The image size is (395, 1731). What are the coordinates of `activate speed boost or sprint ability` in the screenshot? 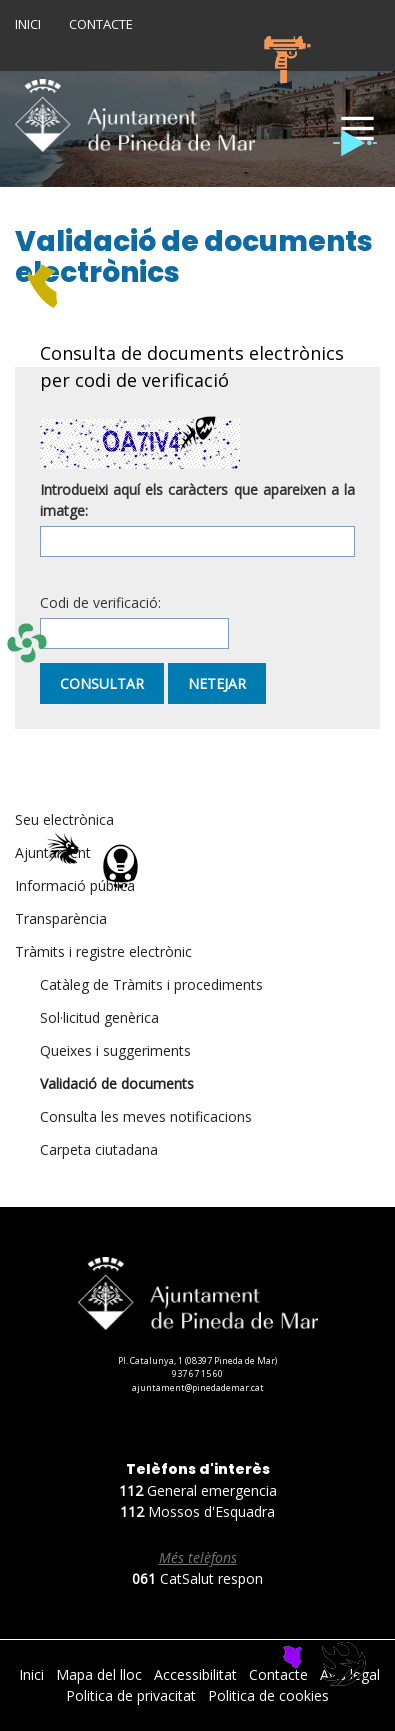 It's located at (343, 1663).